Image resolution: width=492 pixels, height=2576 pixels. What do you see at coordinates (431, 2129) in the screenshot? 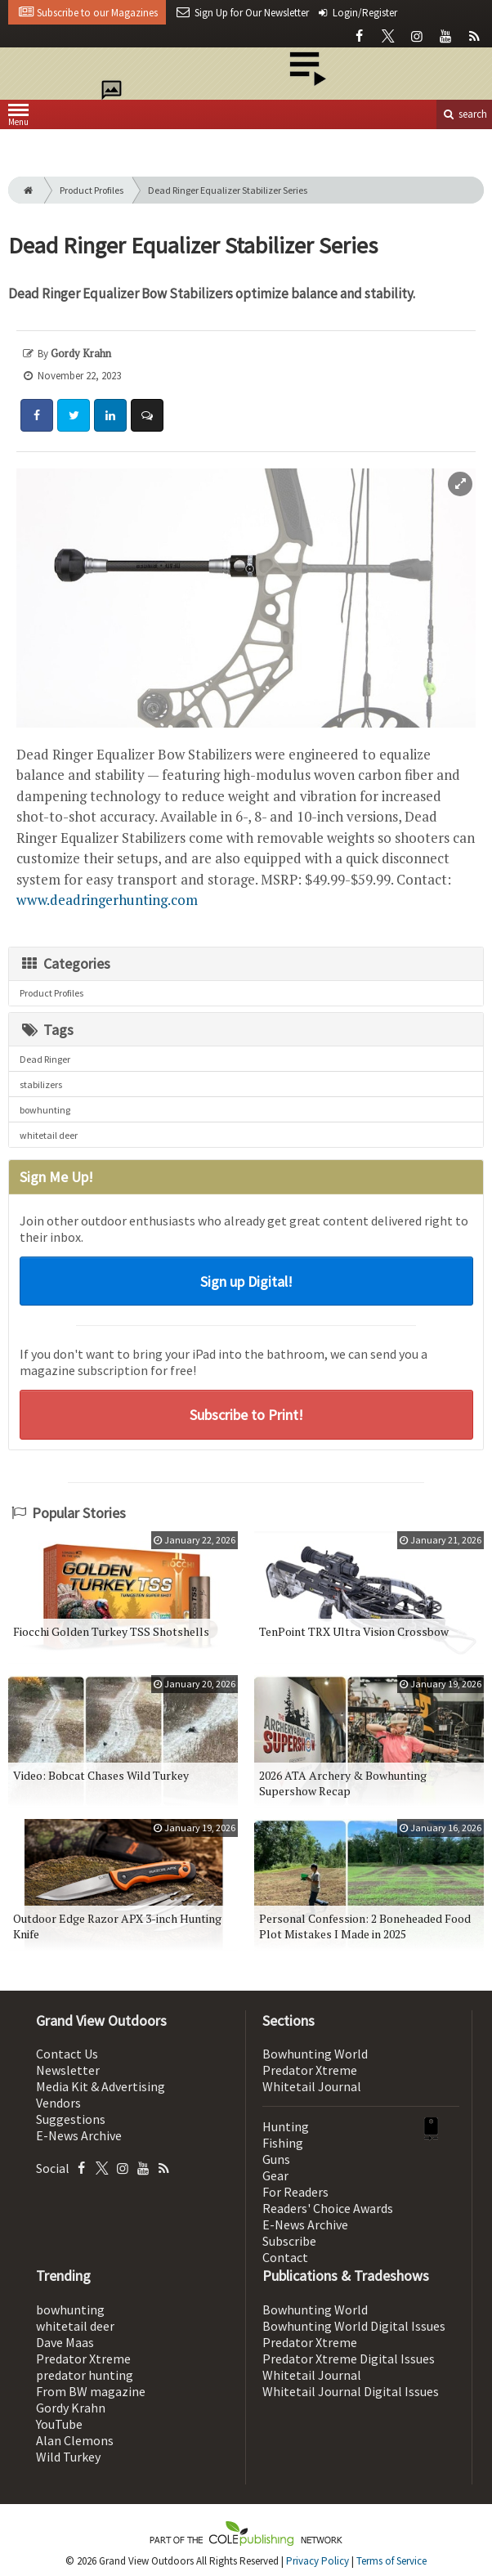
I see `switch to rear camera` at bounding box center [431, 2129].